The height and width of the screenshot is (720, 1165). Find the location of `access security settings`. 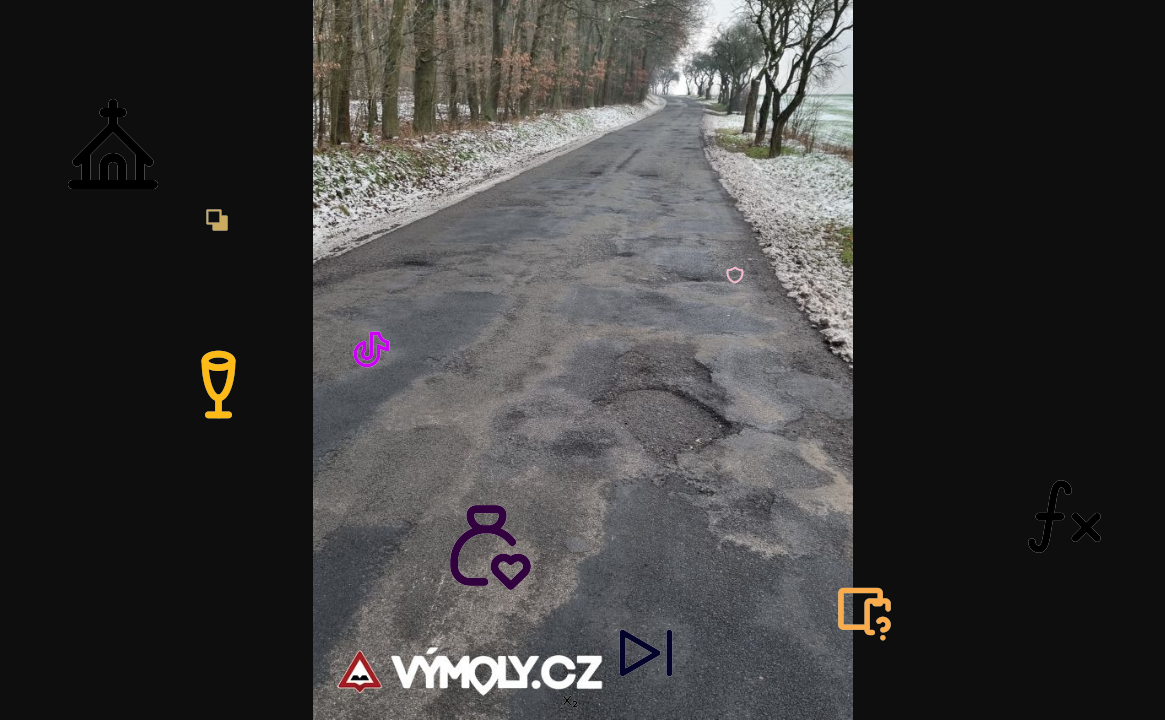

access security settings is located at coordinates (735, 275).